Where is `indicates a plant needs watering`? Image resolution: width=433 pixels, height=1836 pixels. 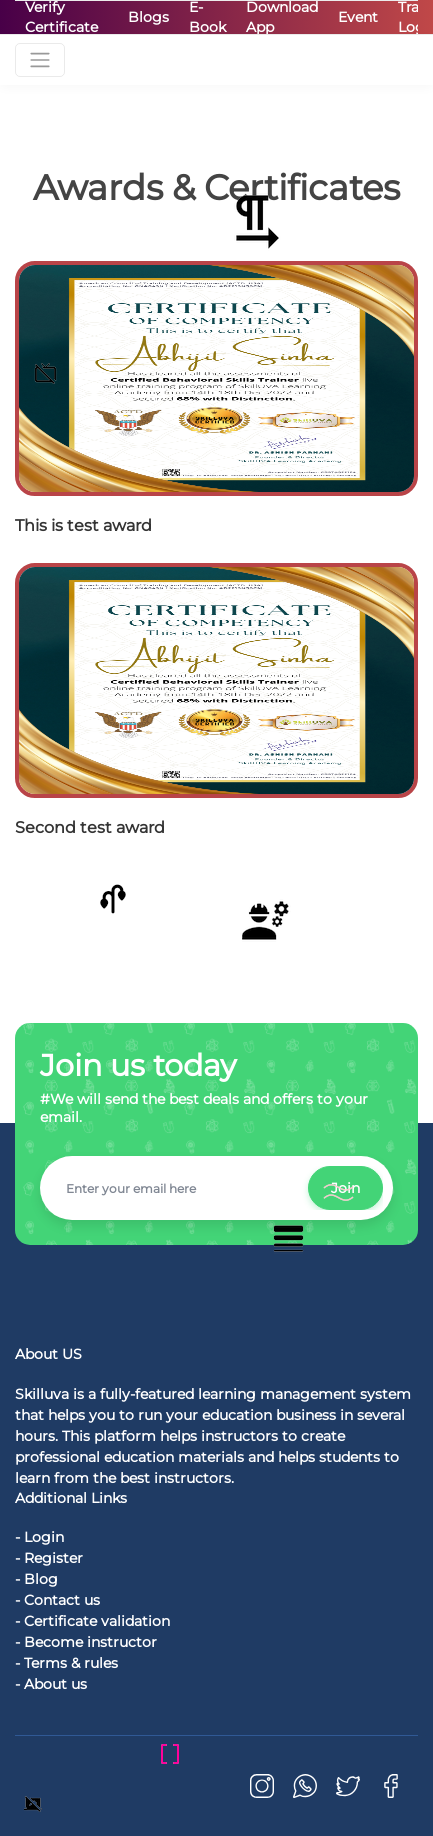 indicates a plant needs watering is located at coordinates (113, 899).